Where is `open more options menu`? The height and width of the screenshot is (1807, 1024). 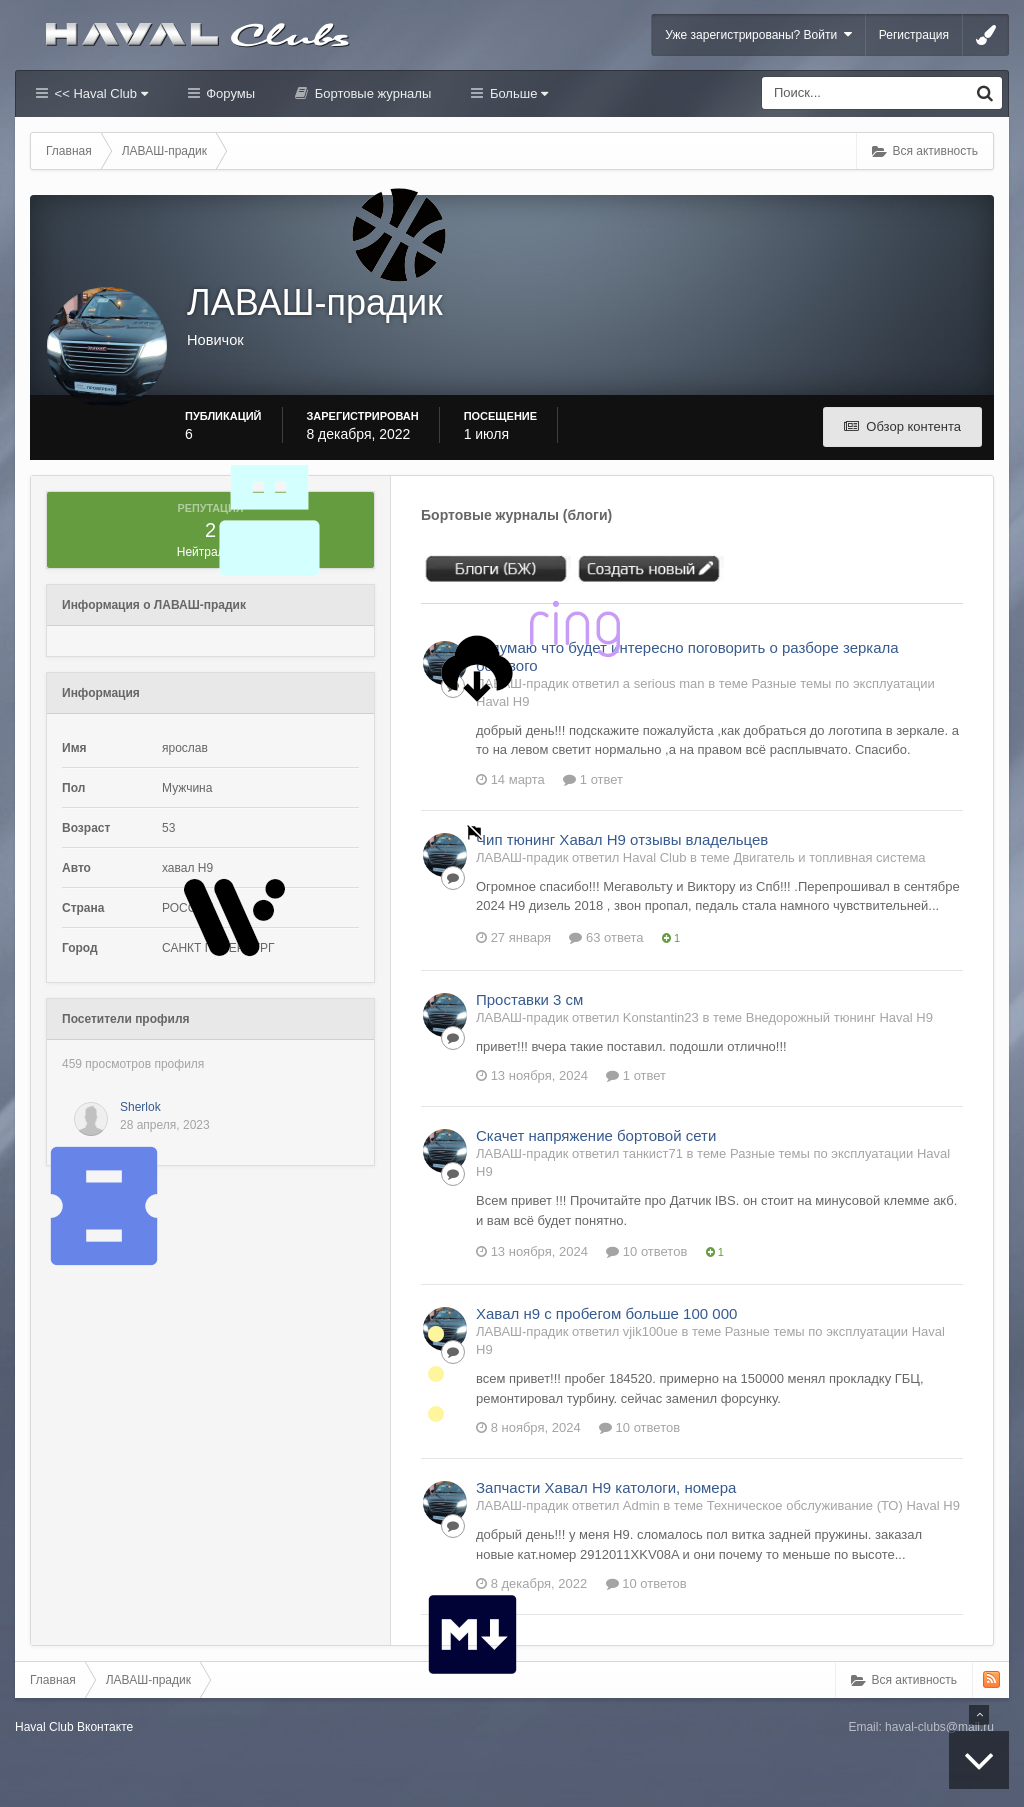
open more options menu is located at coordinates (436, 1374).